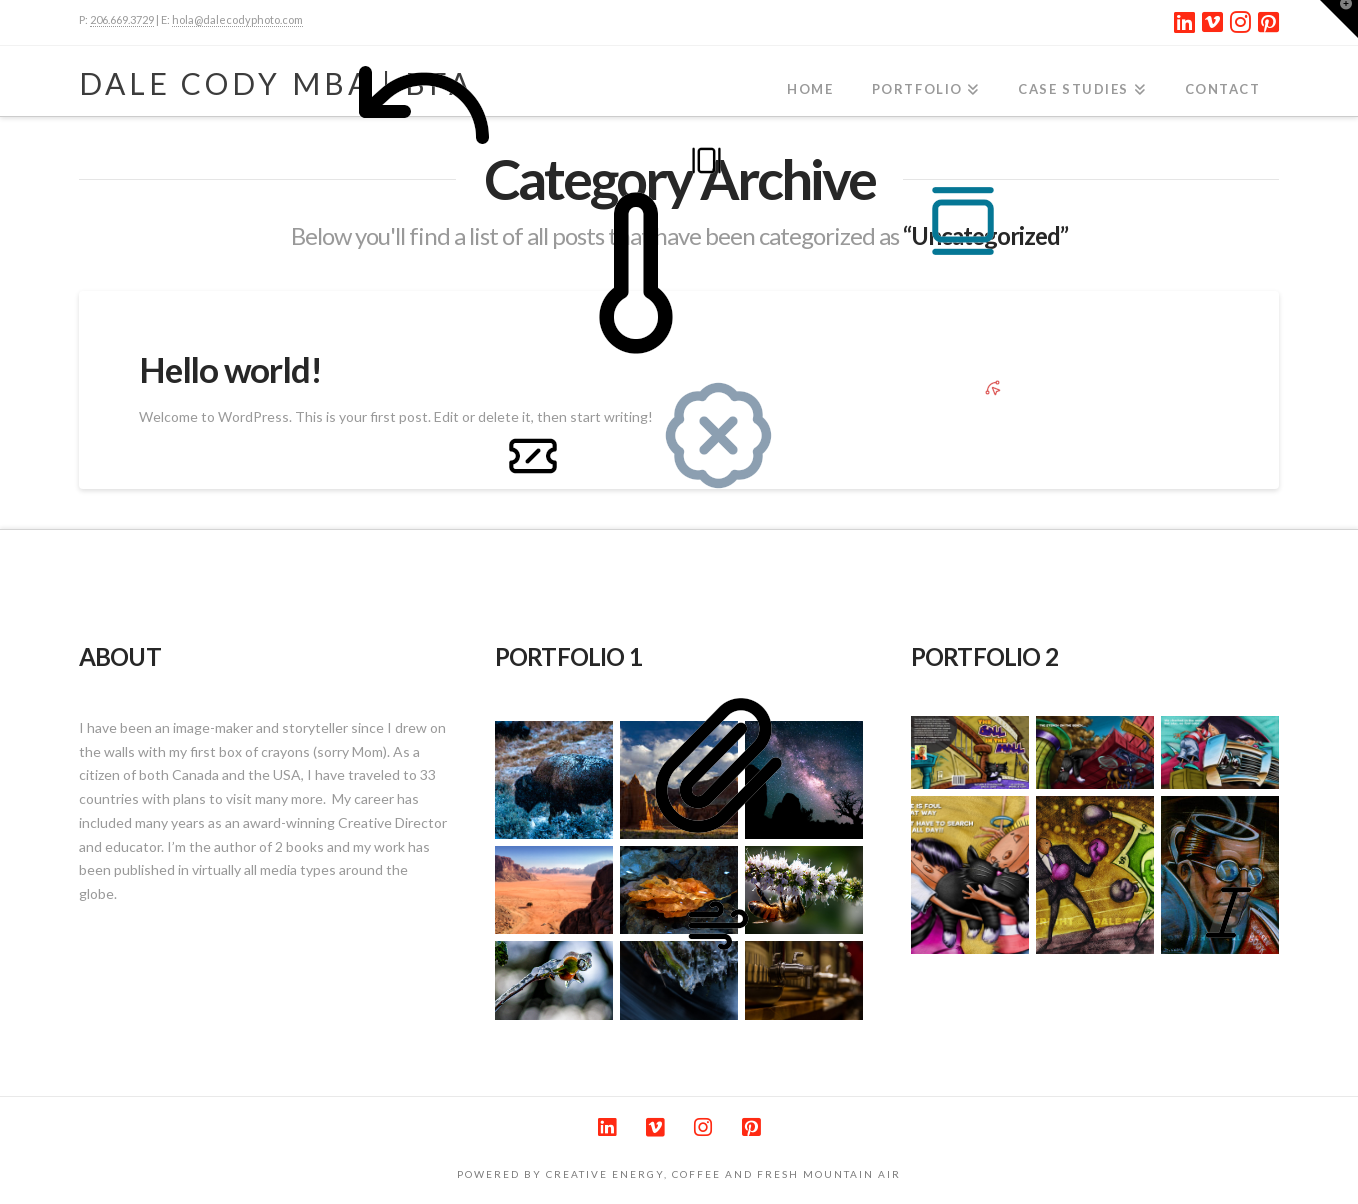  Describe the element at coordinates (716, 765) in the screenshot. I see `attach a file to your message` at that location.